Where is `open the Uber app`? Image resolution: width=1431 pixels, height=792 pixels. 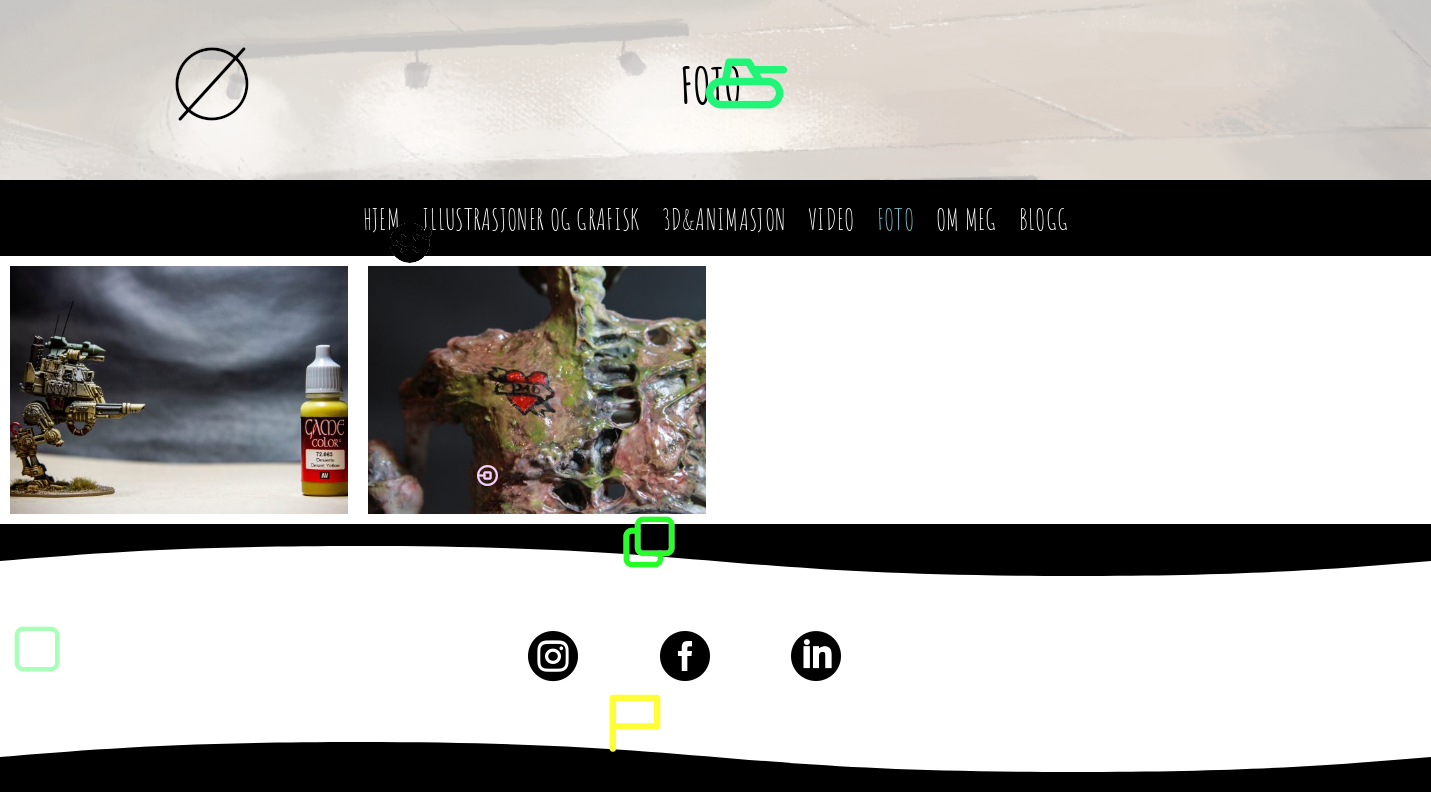
open the Uber app is located at coordinates (487, 475).